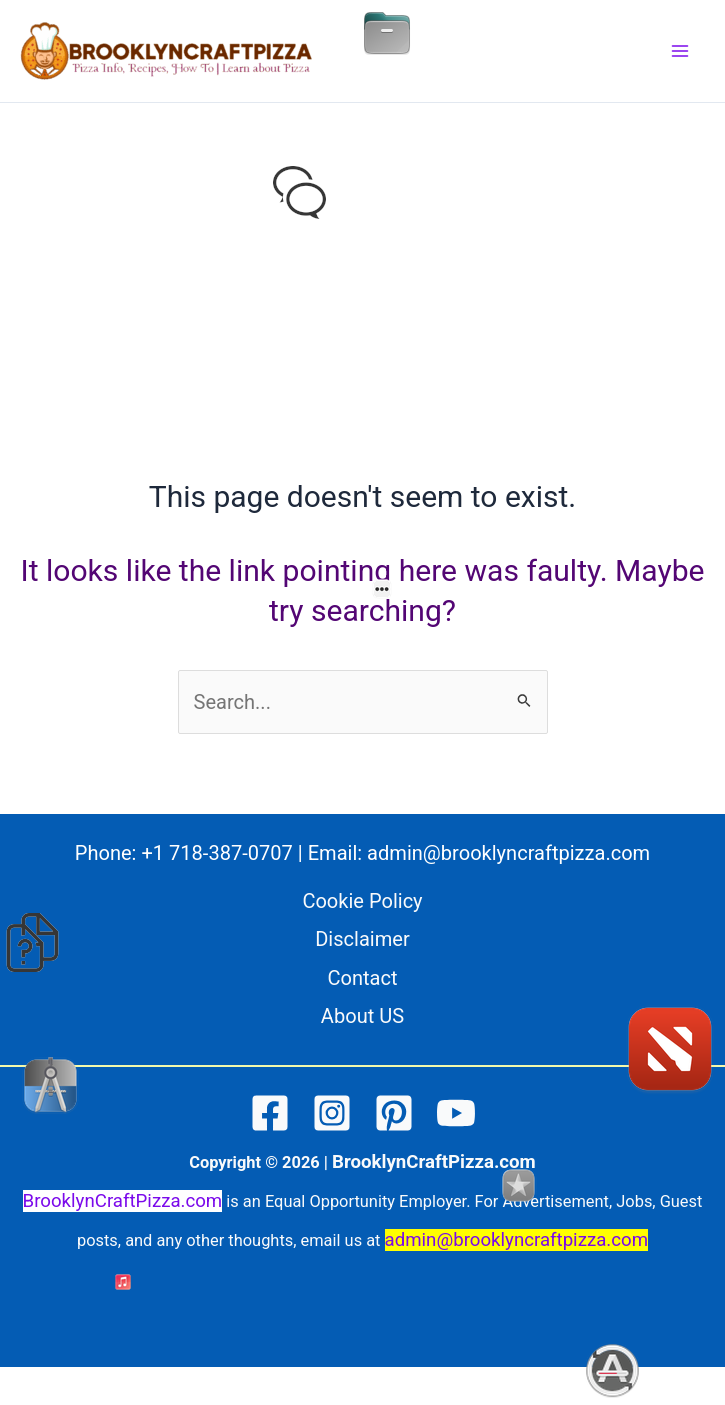 This screenshot has width=725, height=1405. I want to click on open messaging or chat application, so click(299, 192).